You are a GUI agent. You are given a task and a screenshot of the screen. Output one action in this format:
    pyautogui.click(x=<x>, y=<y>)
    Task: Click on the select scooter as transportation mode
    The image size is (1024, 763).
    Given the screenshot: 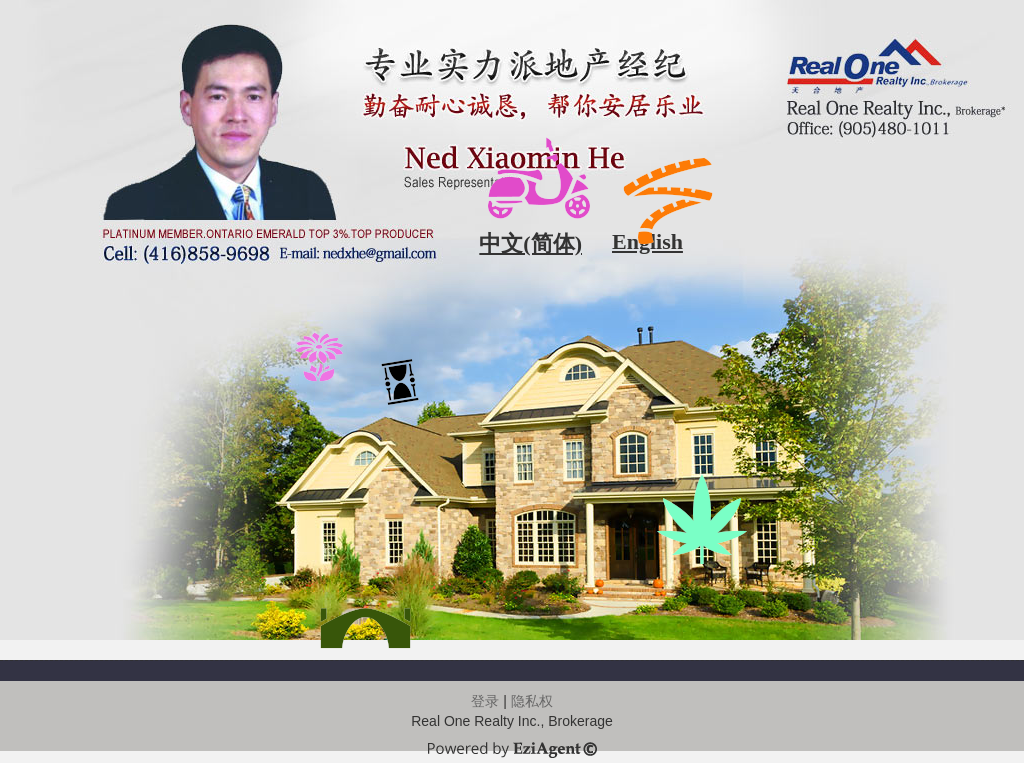 What is the action you would take?
    pyautogui.click(x=539, y=178)
    